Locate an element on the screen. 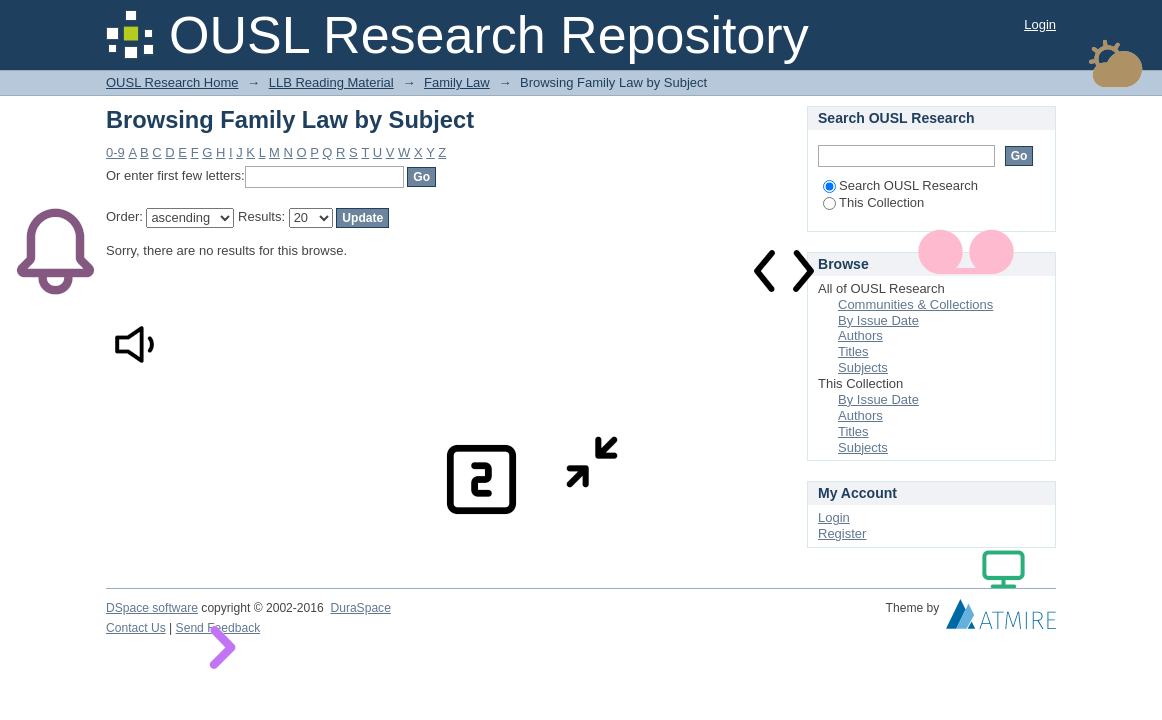  view or edit source code is located at coordinates (784, 271).